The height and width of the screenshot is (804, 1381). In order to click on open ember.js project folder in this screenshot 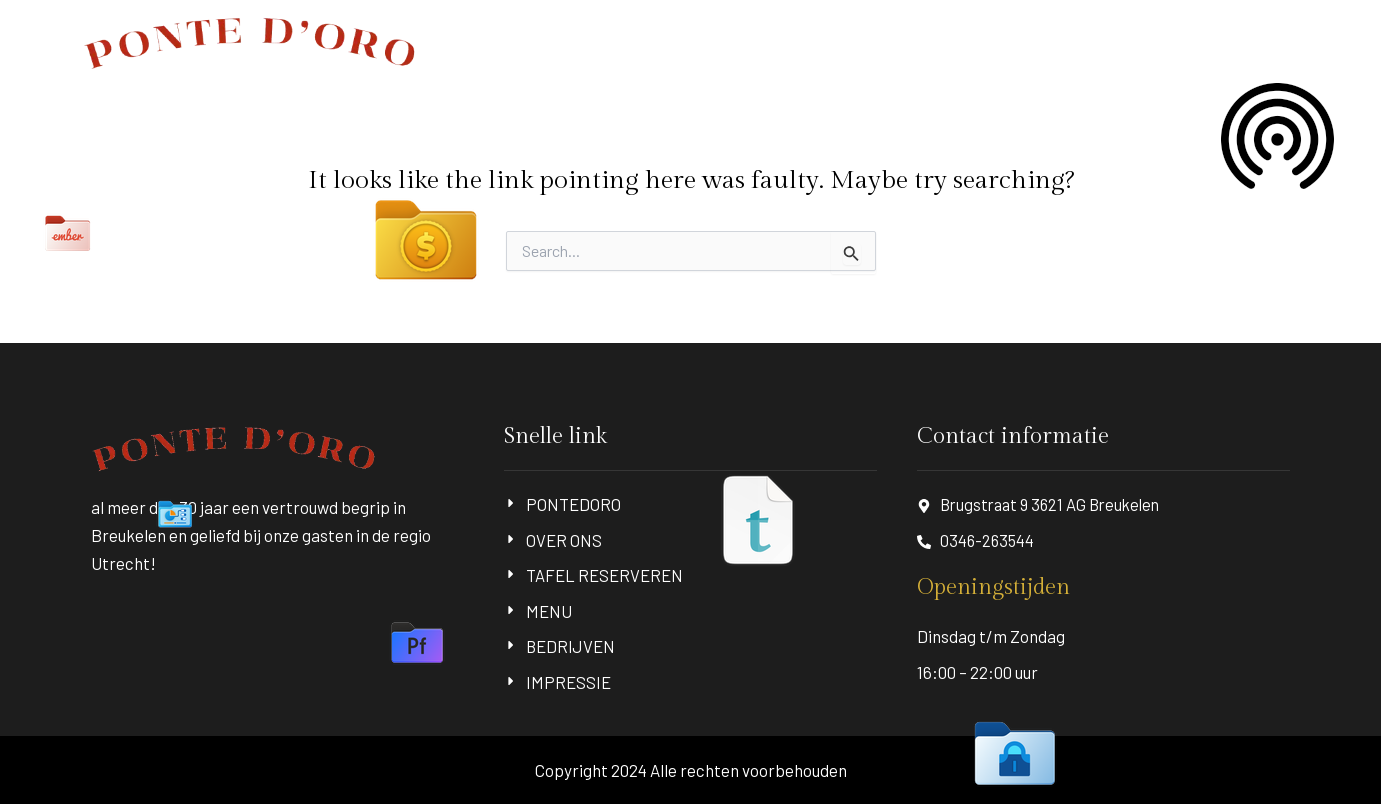, I will do `click(67, 234)`.